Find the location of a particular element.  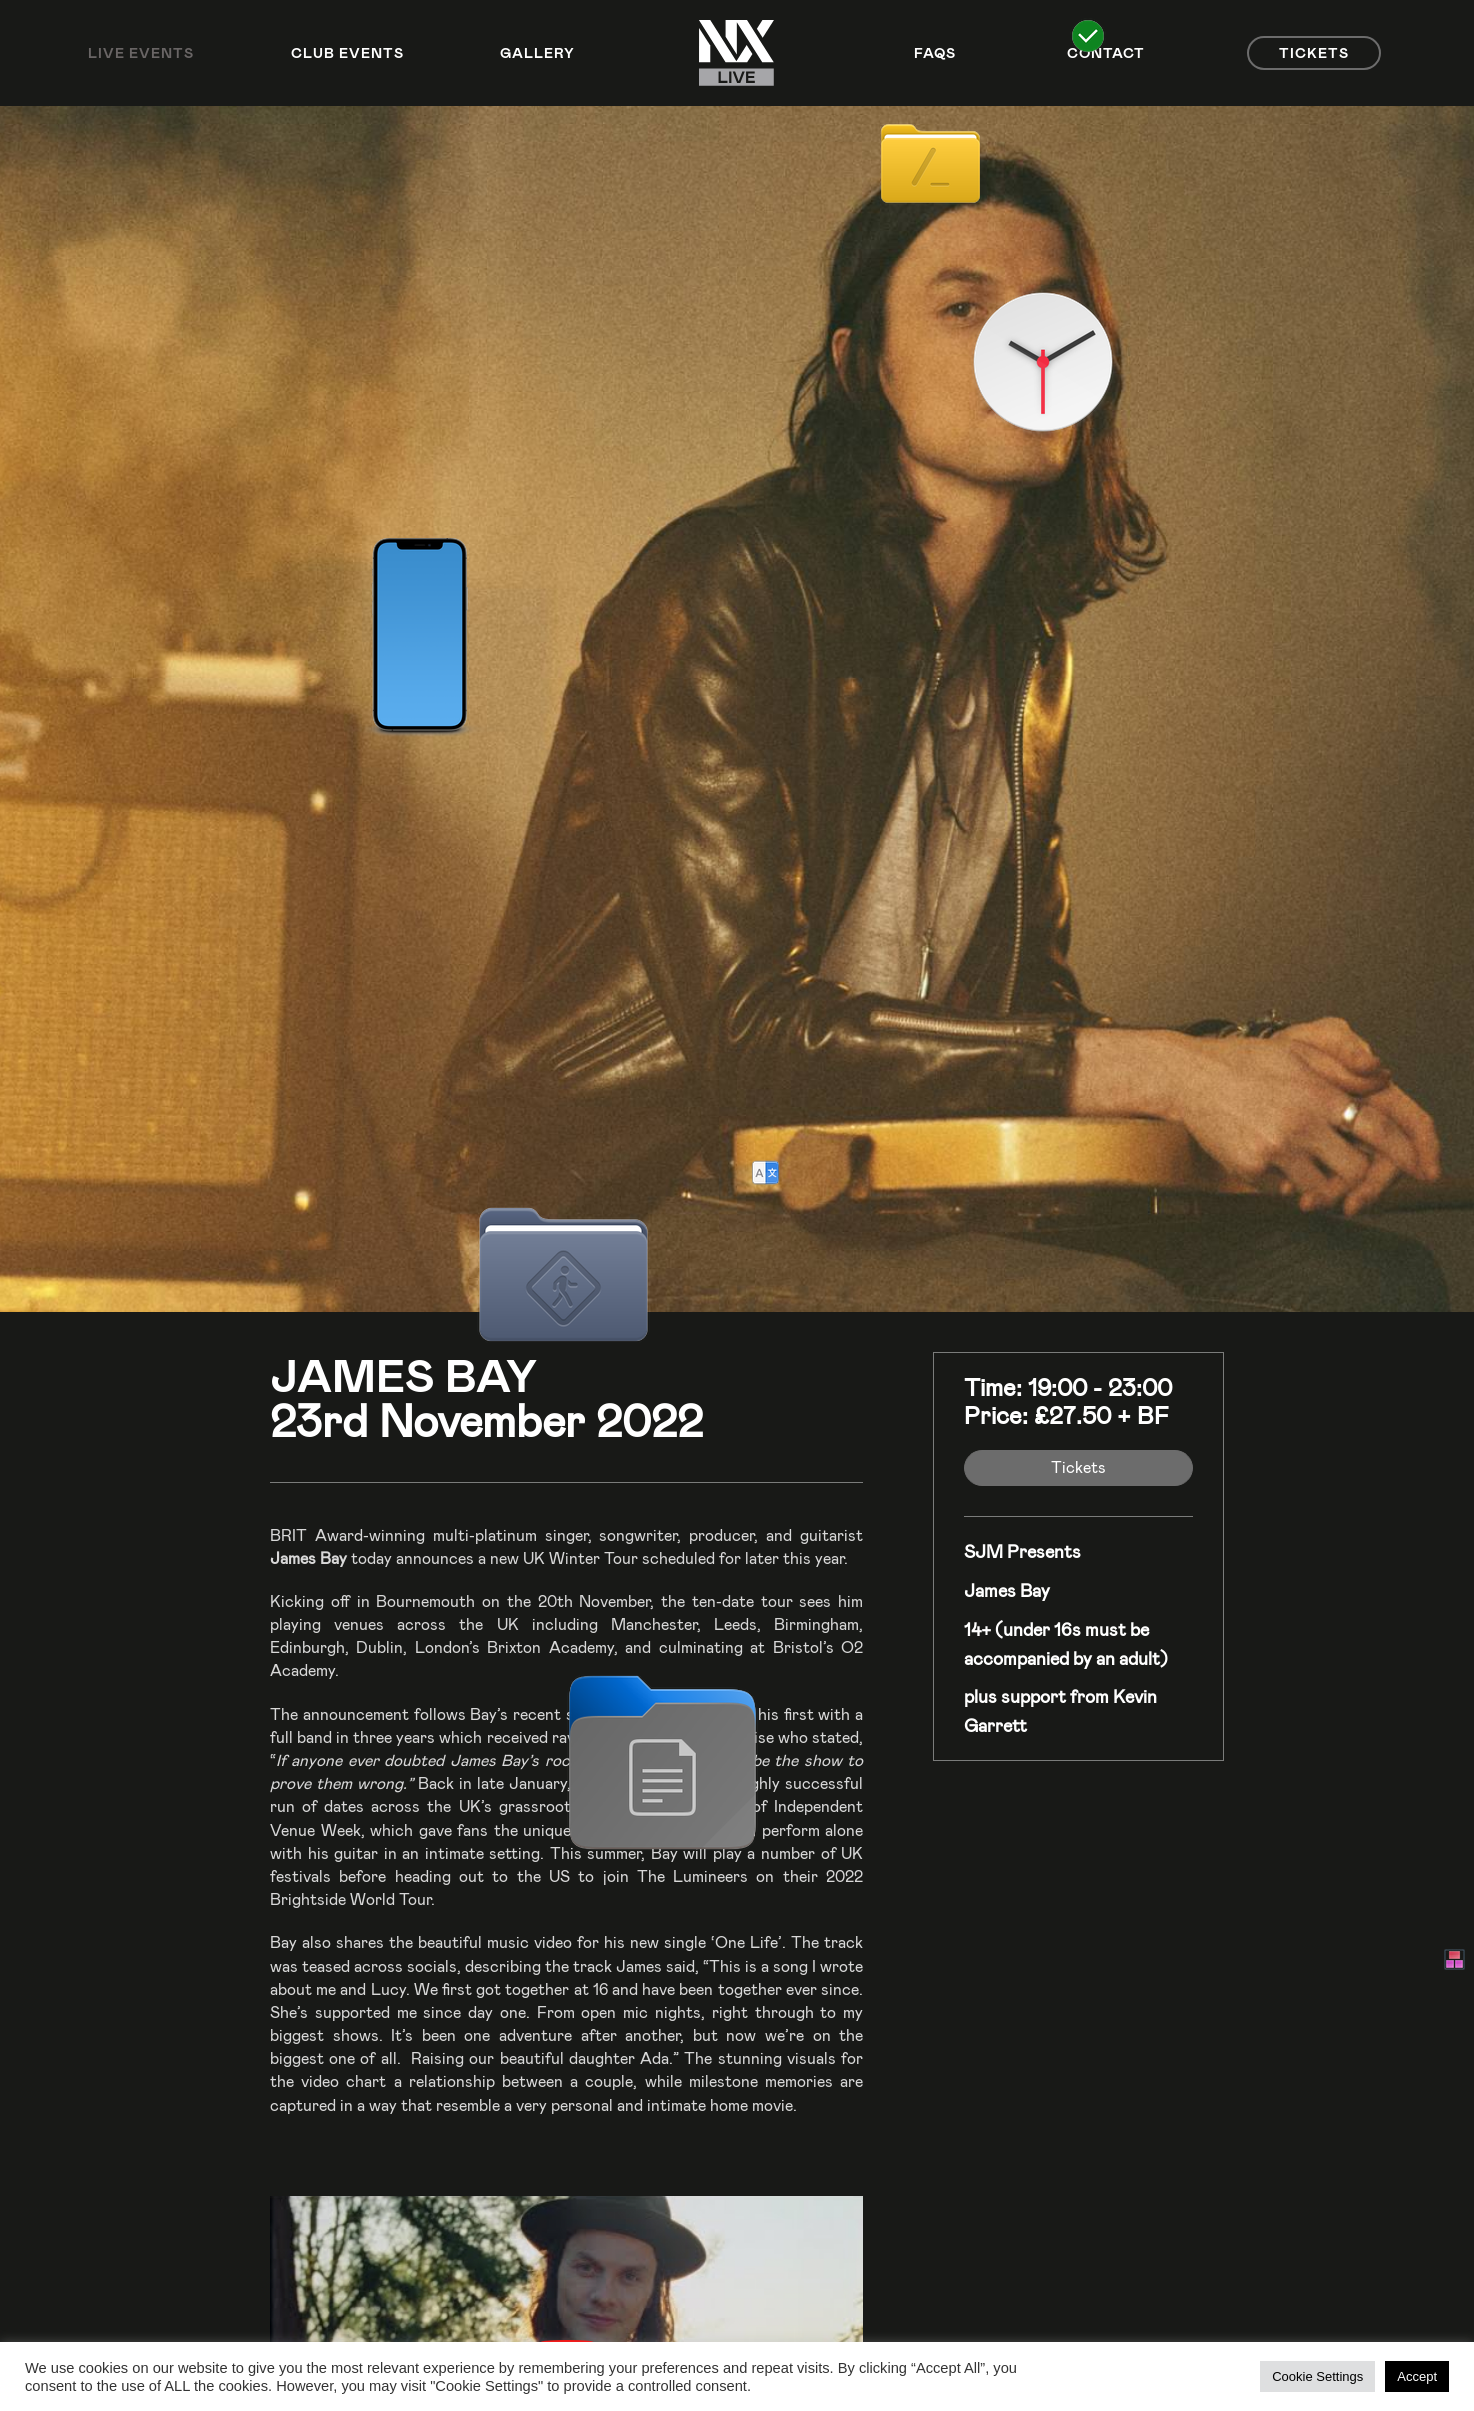

open your documents folder is located at coordinates (662, 1762).